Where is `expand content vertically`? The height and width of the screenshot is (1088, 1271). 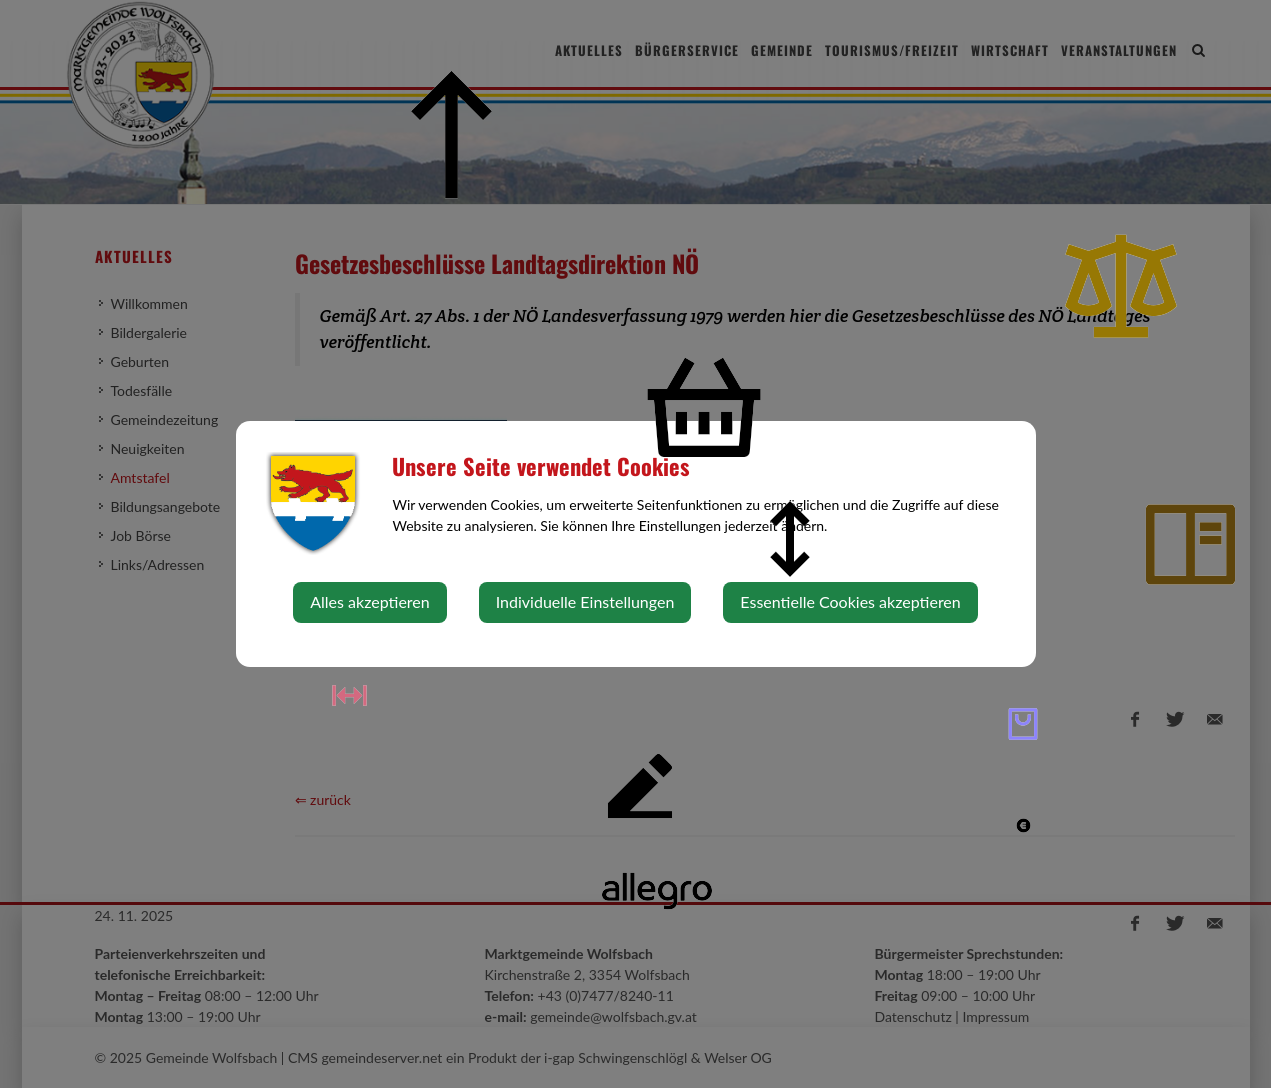 expand content vertically is located at coordinates (790, 539).